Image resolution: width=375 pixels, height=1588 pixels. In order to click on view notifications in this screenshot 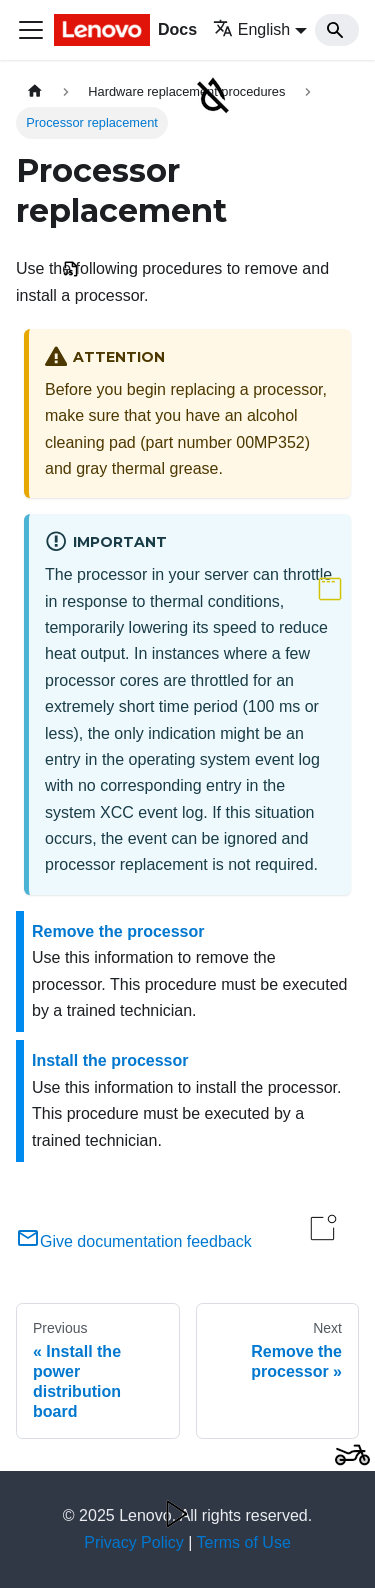, I will do `click(323, 1228)`.